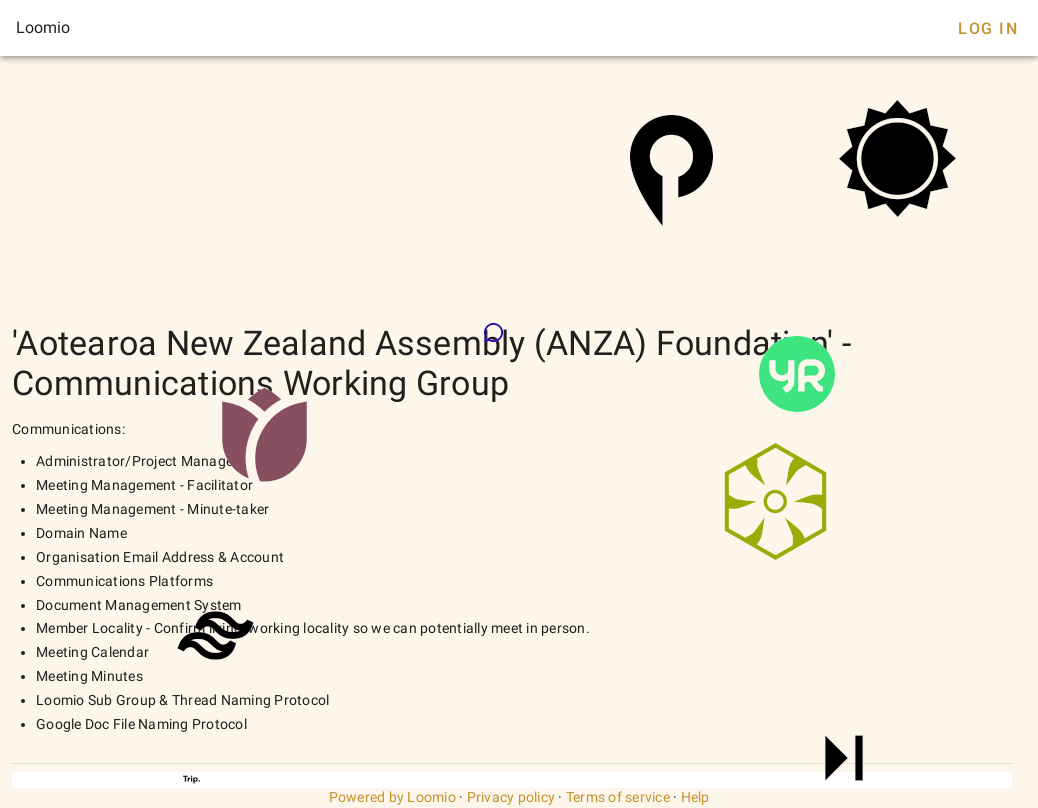  What do you see at coordinates (797, 374) in the screenshot?
I see `open the Yr weather app` at bounding box center [797, 374].